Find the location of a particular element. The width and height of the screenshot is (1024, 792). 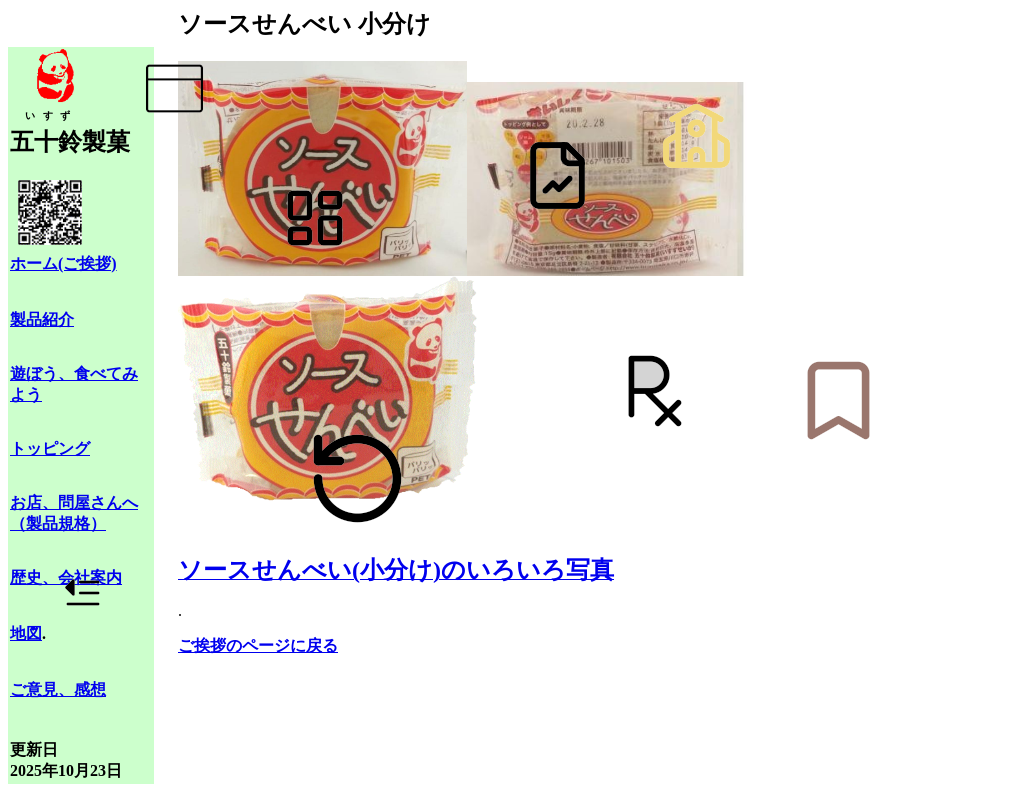

open web browser is located at coordinates (174, 88).